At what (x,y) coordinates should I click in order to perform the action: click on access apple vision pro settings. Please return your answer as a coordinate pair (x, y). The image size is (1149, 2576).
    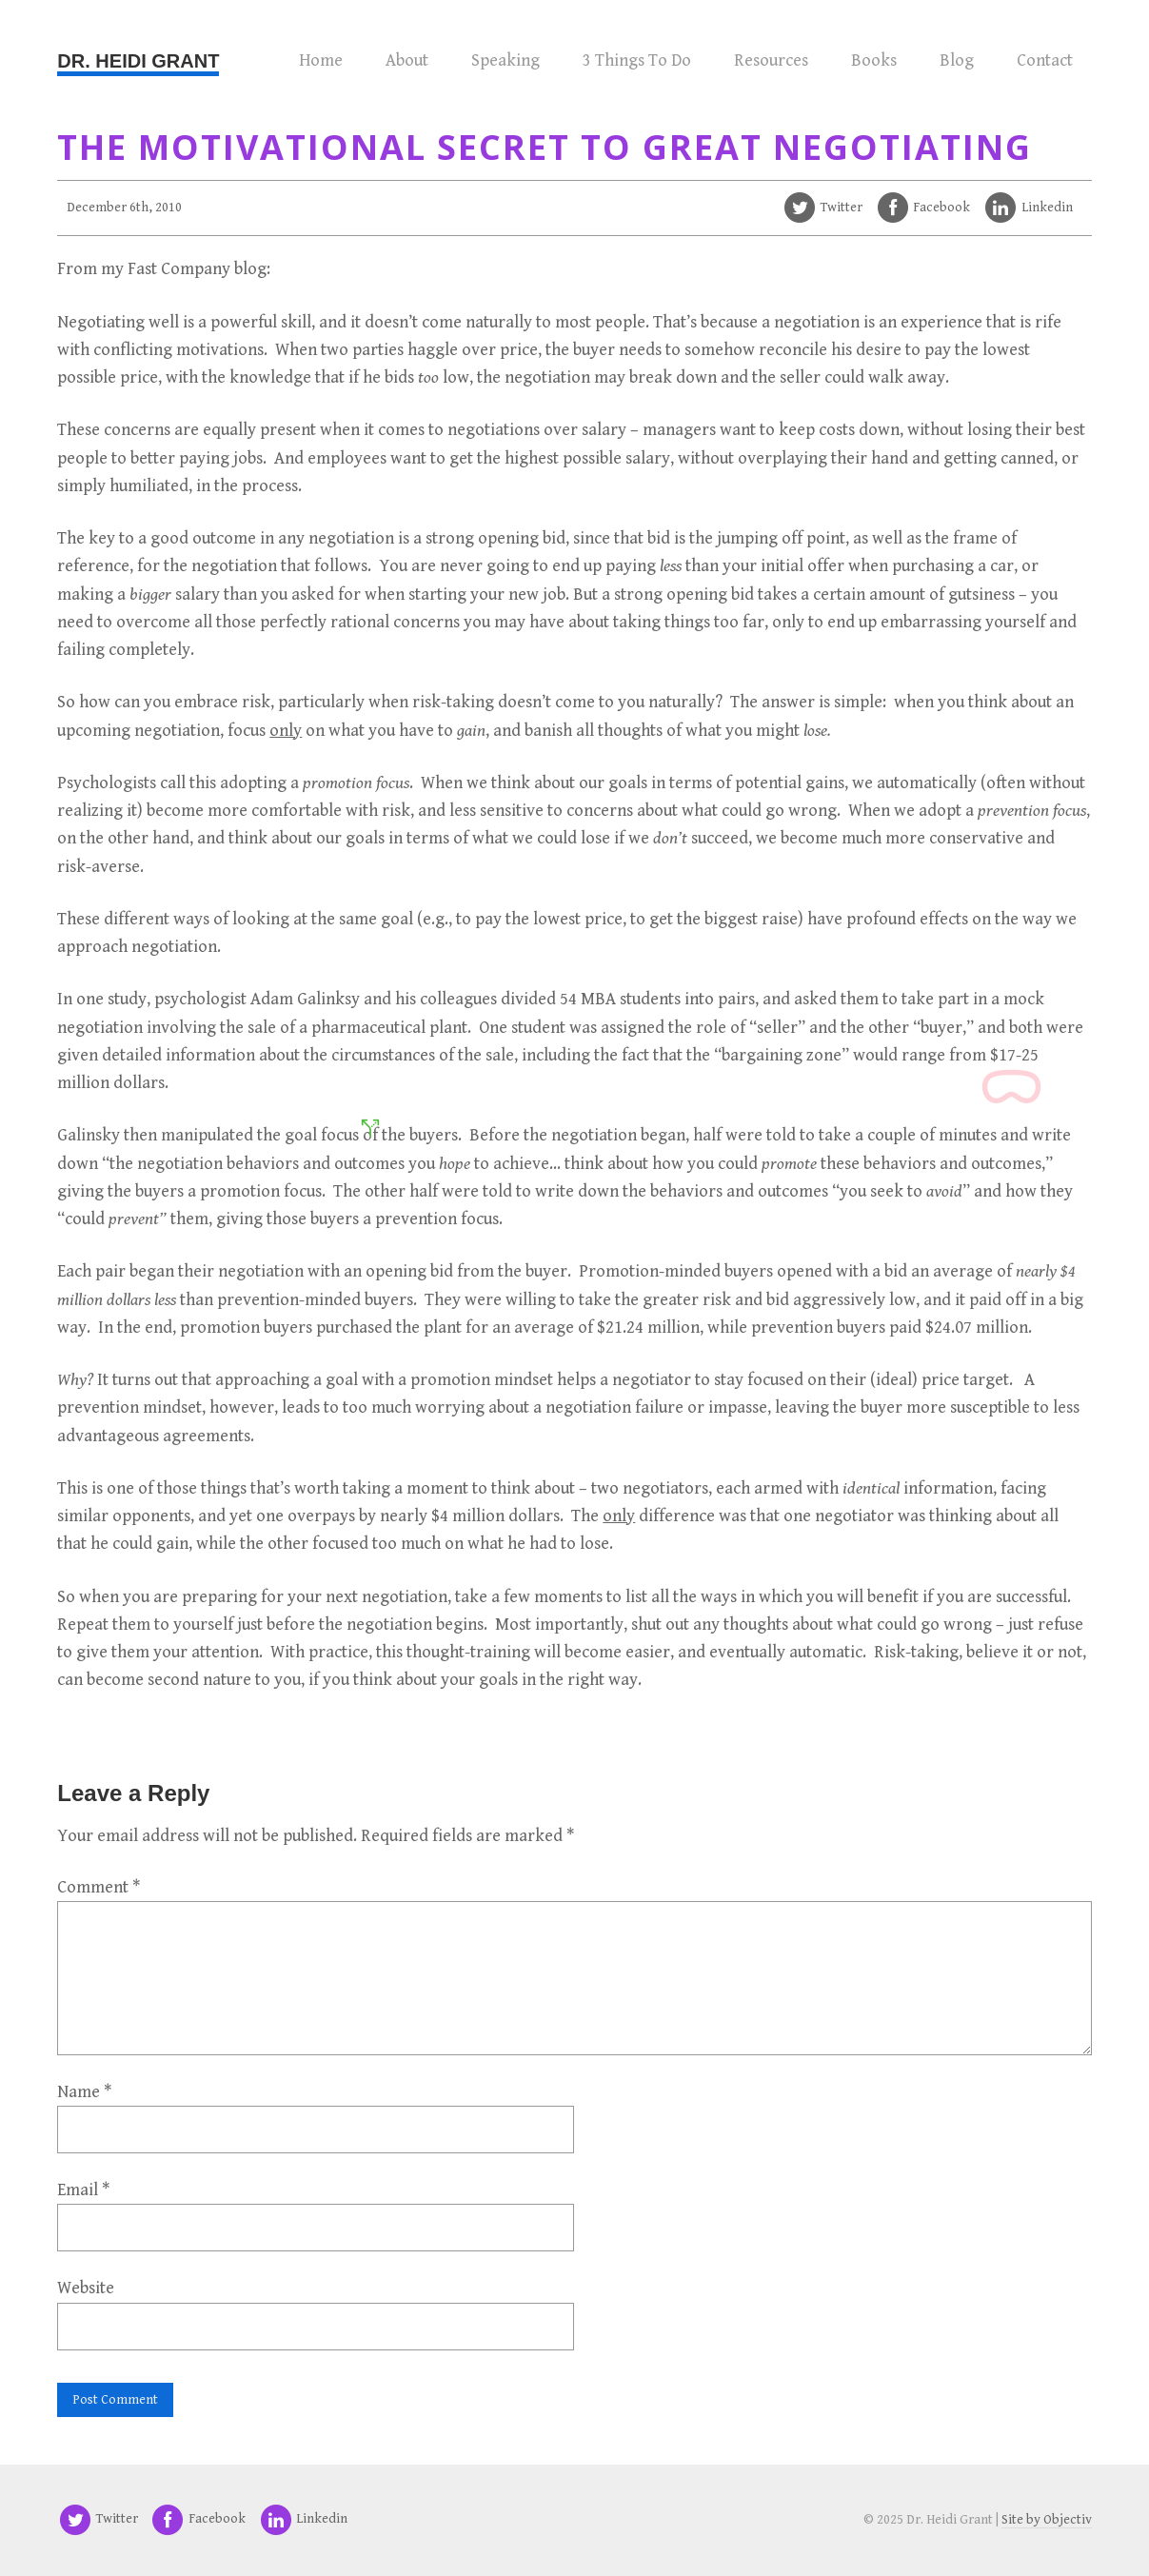
    Looking at the image, I should click on (1011, 1085).